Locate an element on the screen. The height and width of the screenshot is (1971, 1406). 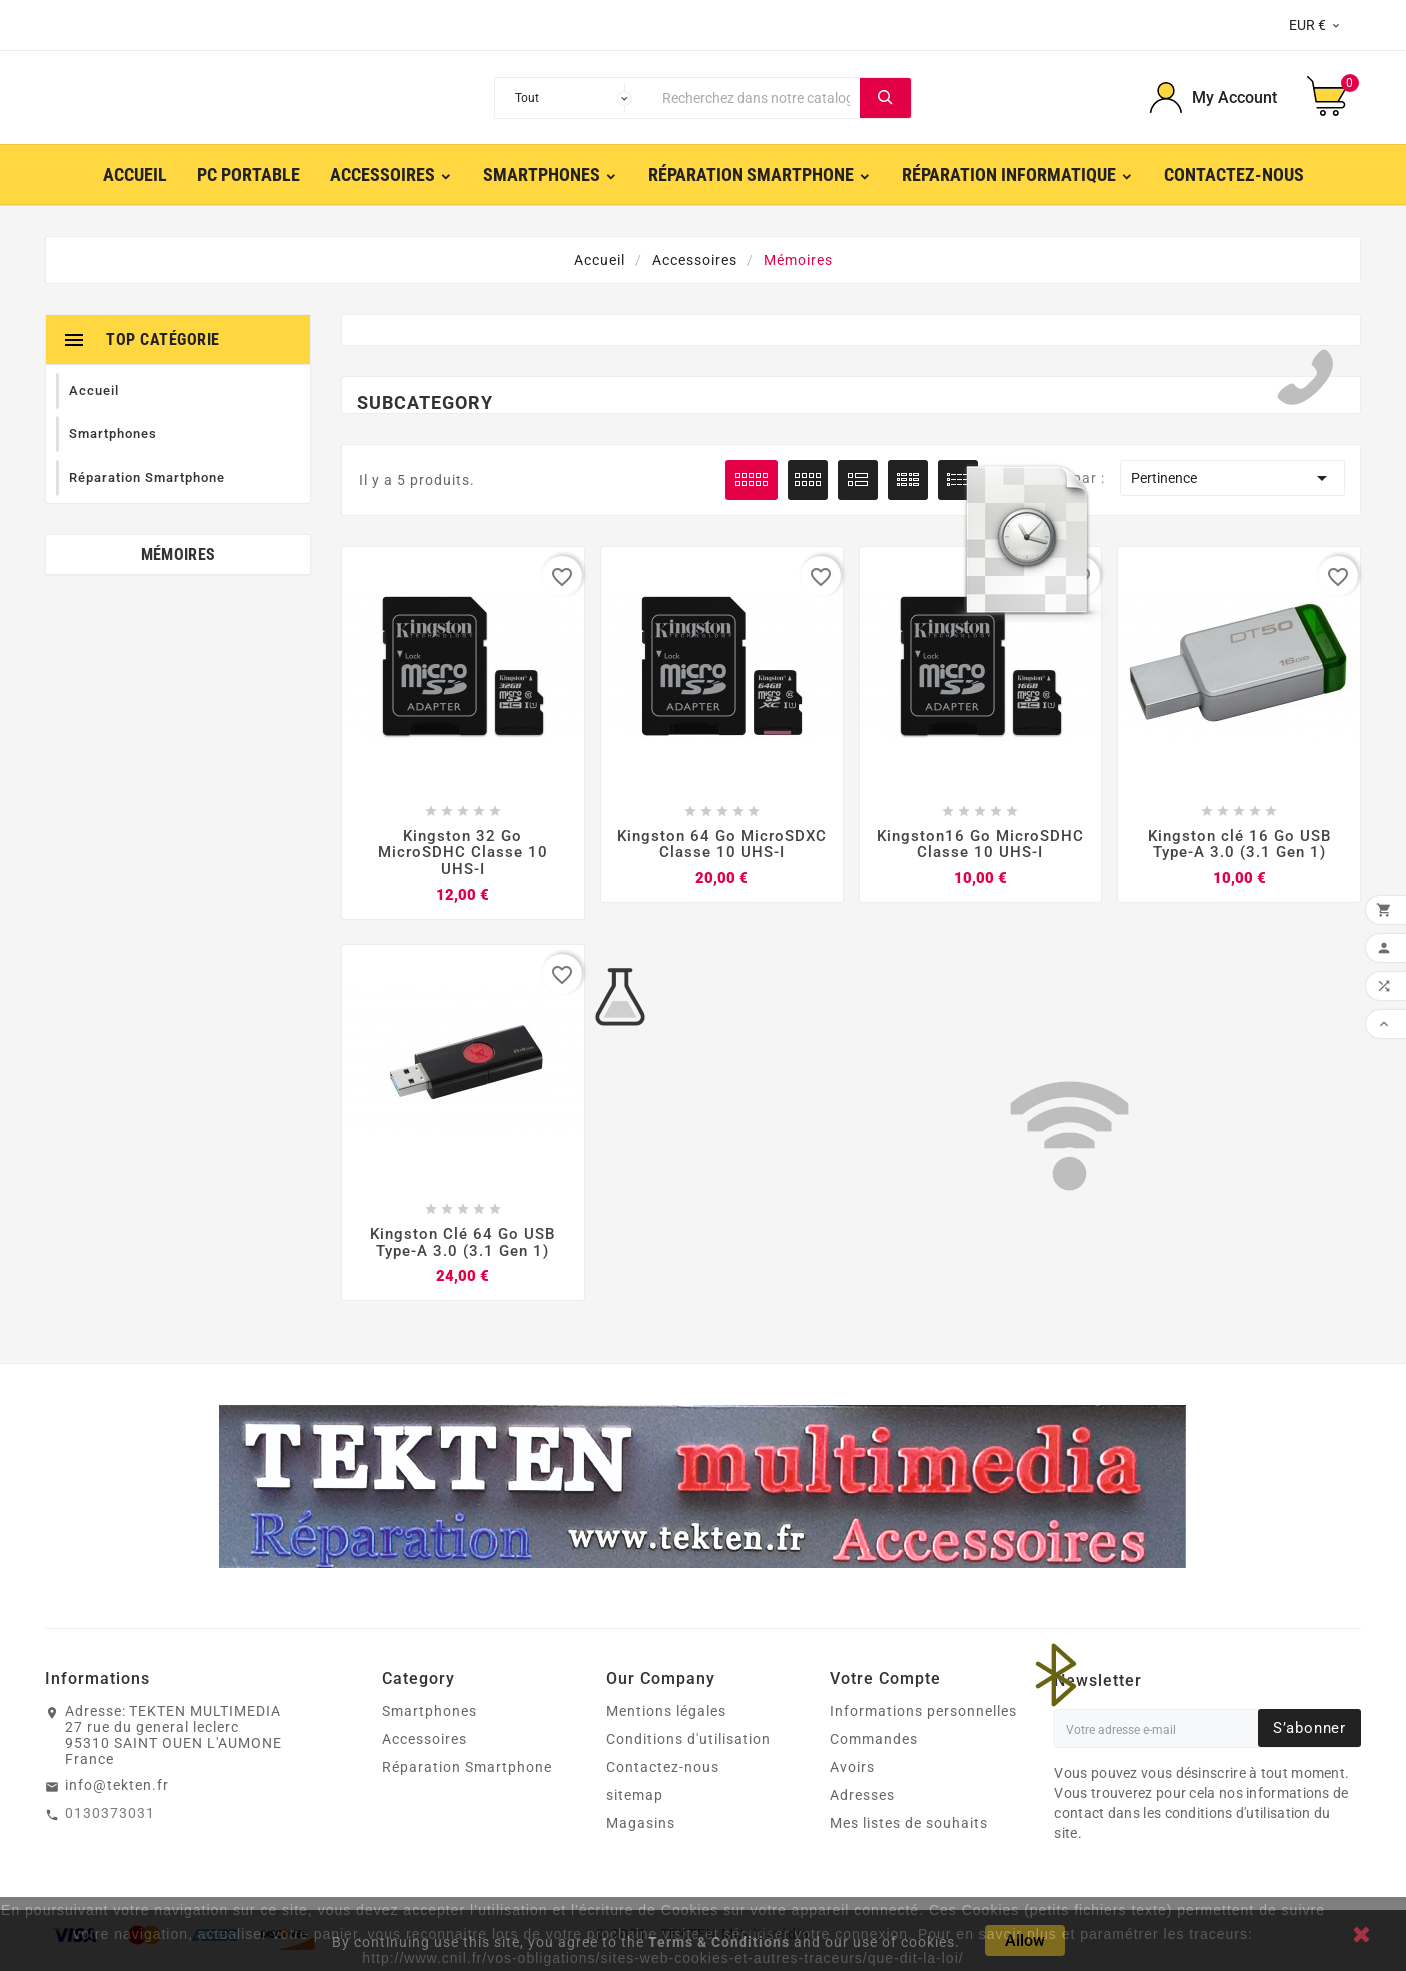
access bluetooth settings is located at coordinates (1056, 1675).